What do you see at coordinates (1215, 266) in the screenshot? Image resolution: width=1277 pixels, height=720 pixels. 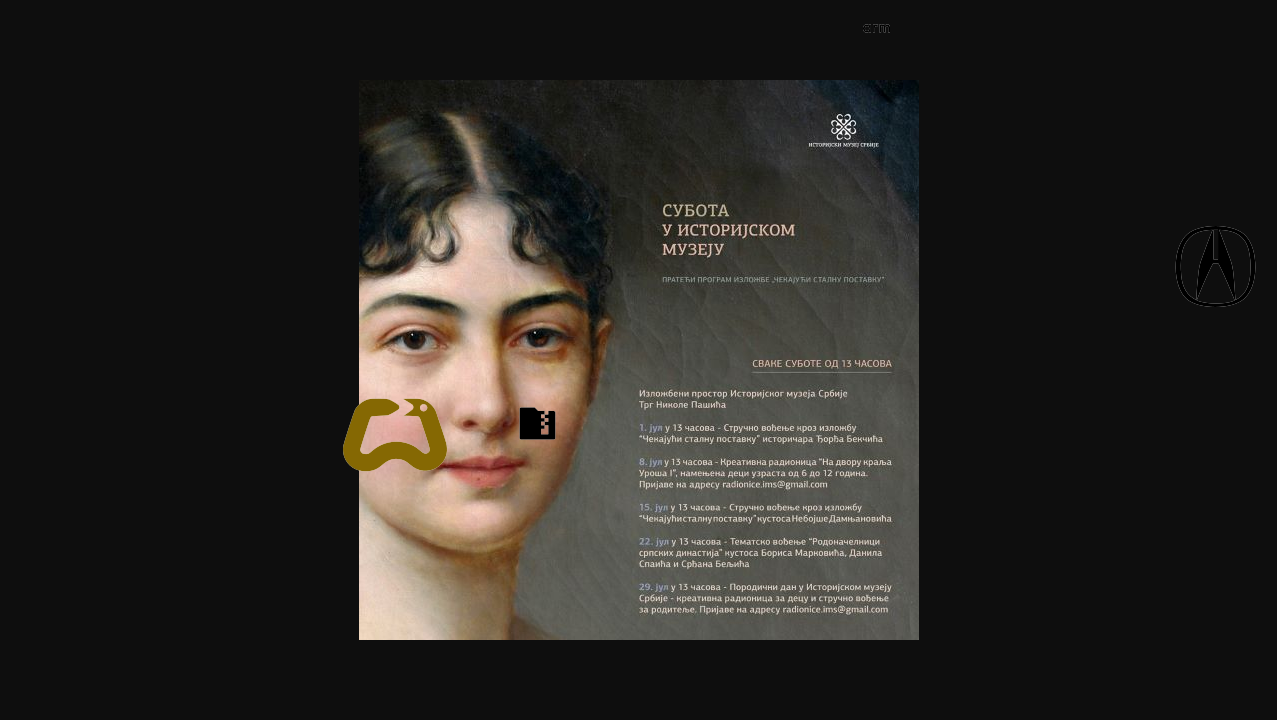 I see `Acura brand logo` at bounding box center [1215, 266].